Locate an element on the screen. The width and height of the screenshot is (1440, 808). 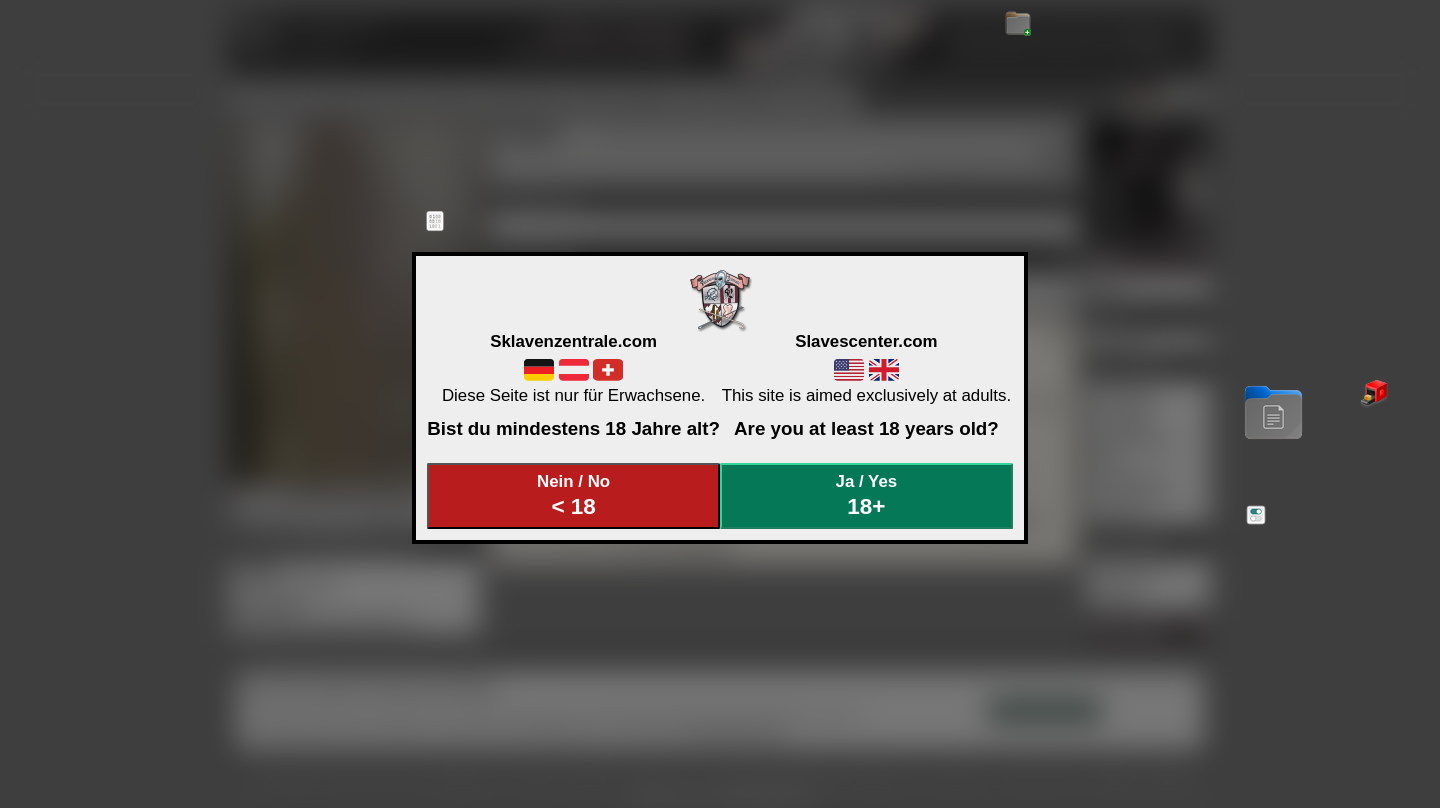
open your documents folder is located at coordinates (1273, 412).